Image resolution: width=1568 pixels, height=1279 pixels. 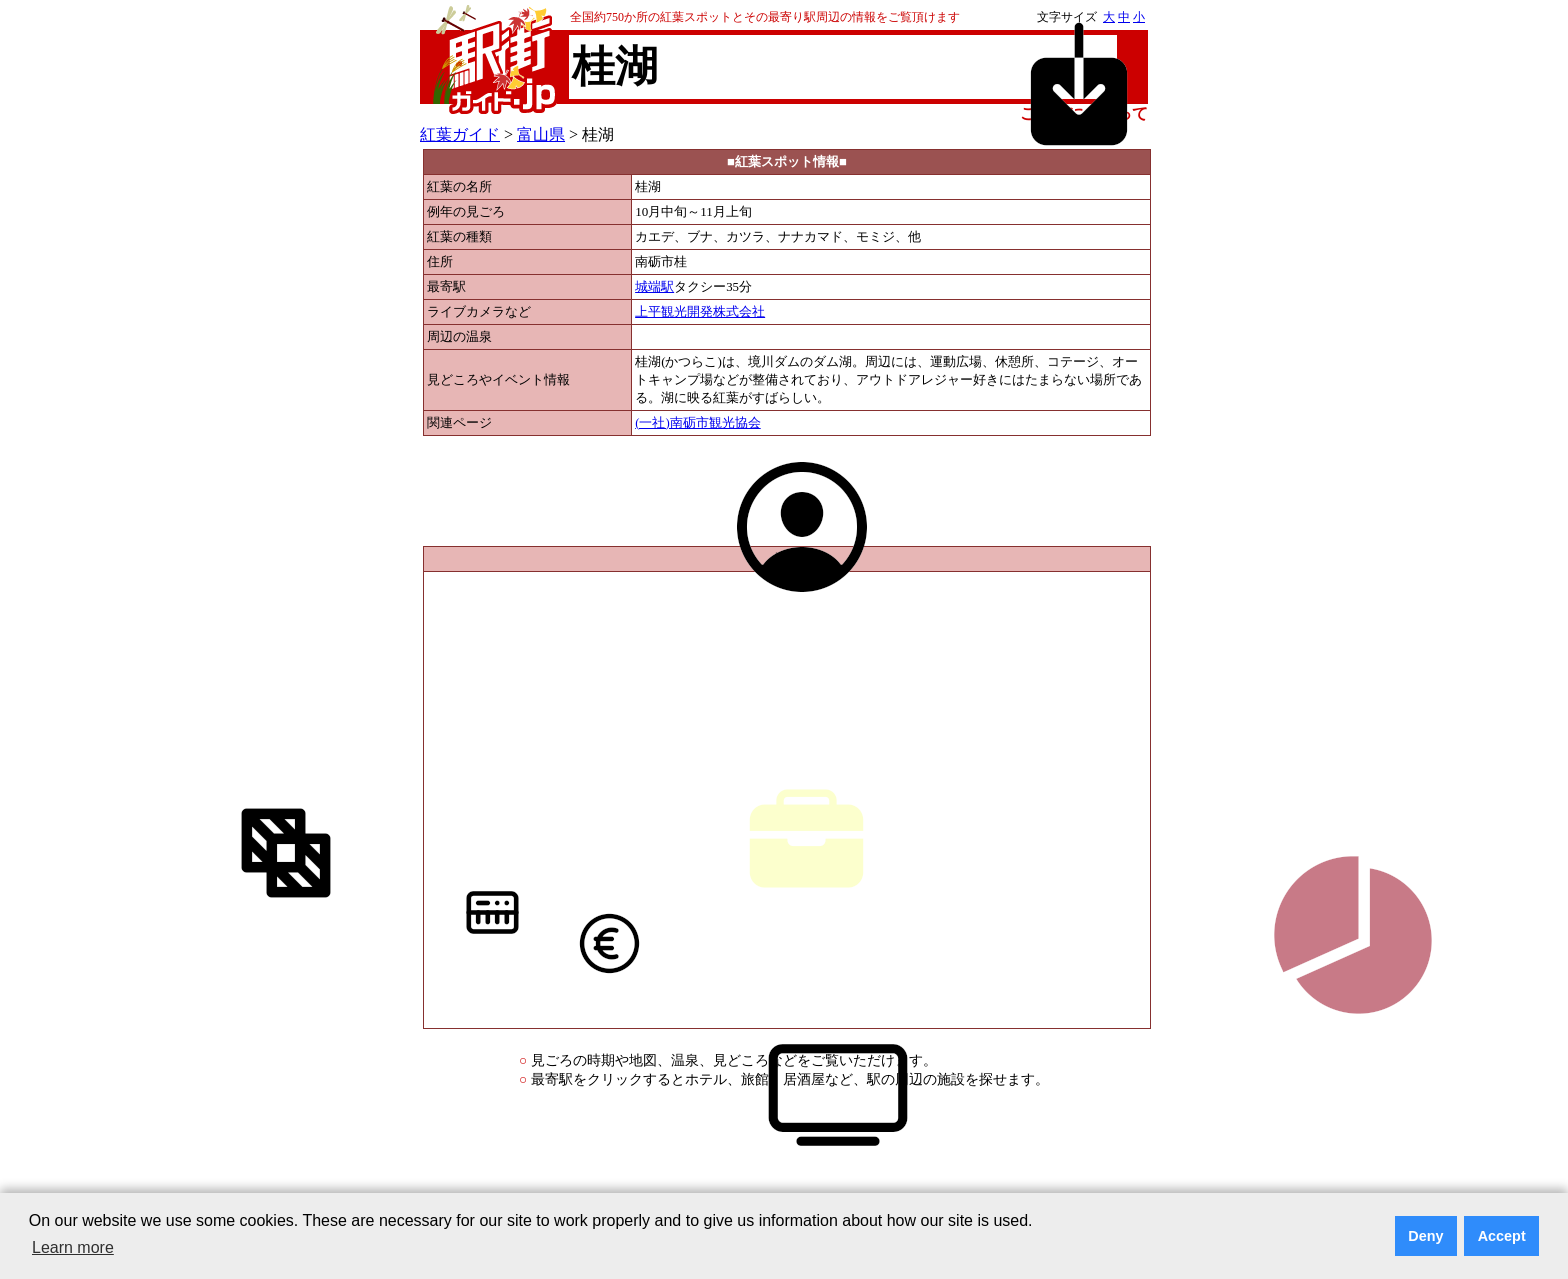 What do you see at coordinates (609, 943) in the screenshot?
I see `view price in euros` at bounding box center [609, 943].